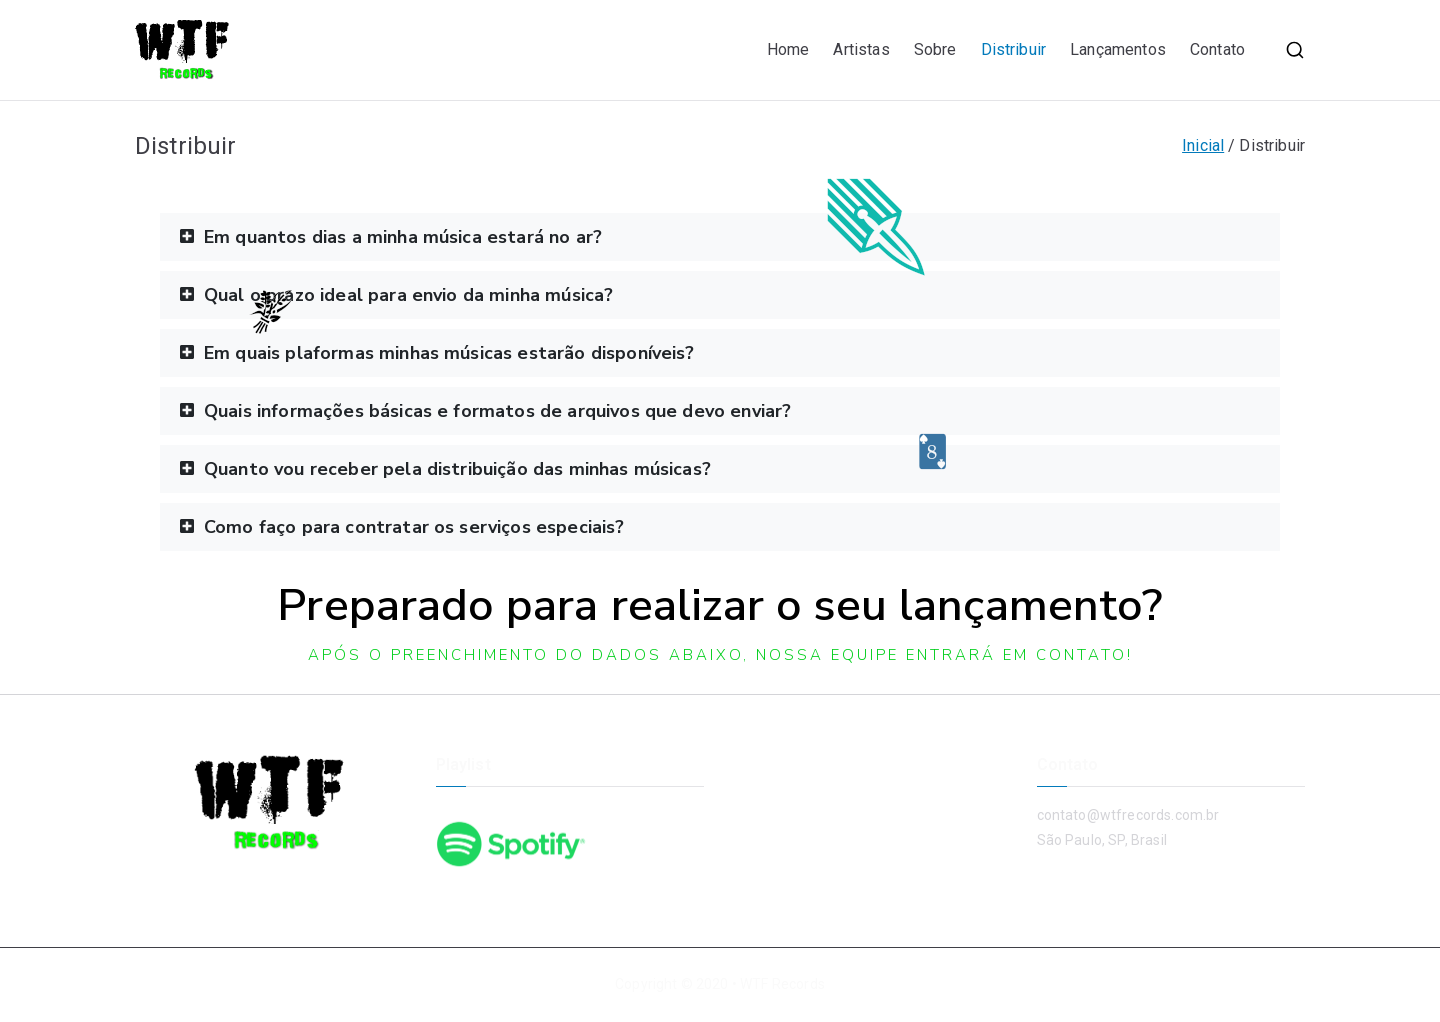 The height and width of the screenshot is (1022, 1440). What do you see at coordinates (271, 312) in the screenshot?
I see `view collected herbs or botanical items` at bounding box center [271, 312].